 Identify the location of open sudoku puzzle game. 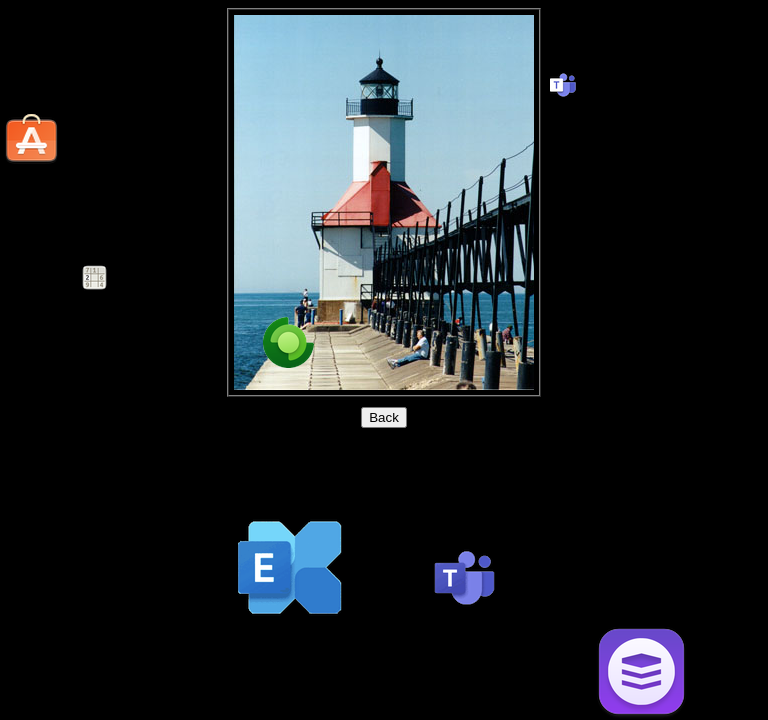
(94, 277).